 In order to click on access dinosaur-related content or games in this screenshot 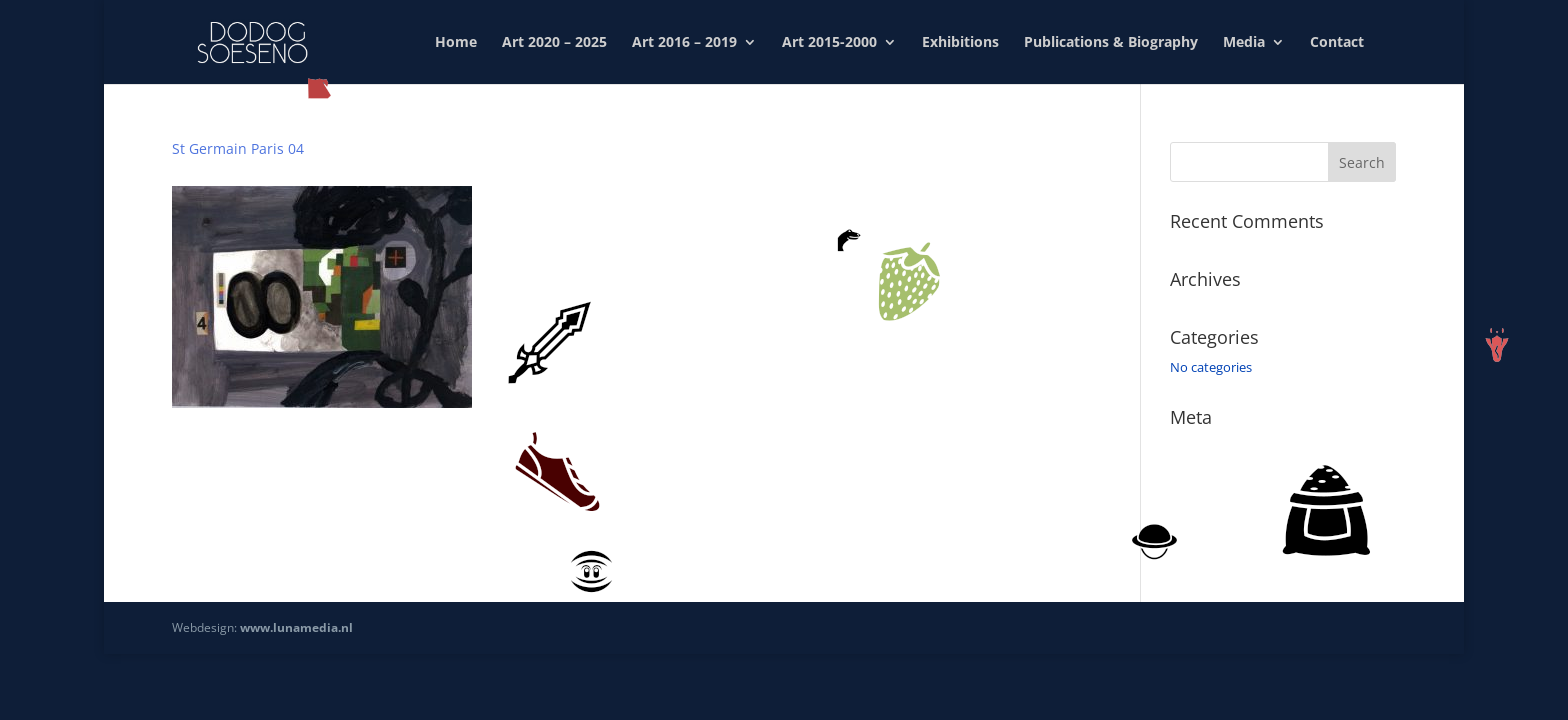, I will do `click(849, 239)`.